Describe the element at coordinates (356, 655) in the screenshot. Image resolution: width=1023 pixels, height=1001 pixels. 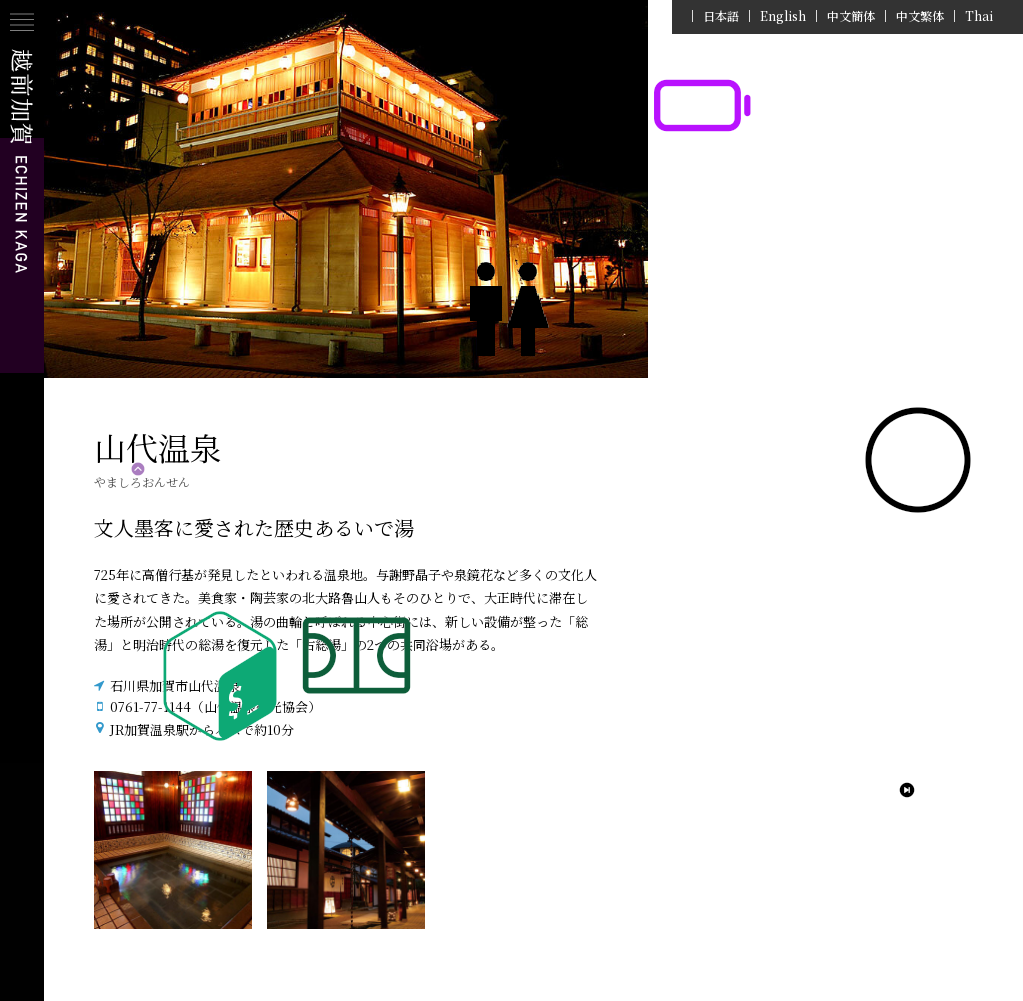
I see `view basketball court availability` at that location.